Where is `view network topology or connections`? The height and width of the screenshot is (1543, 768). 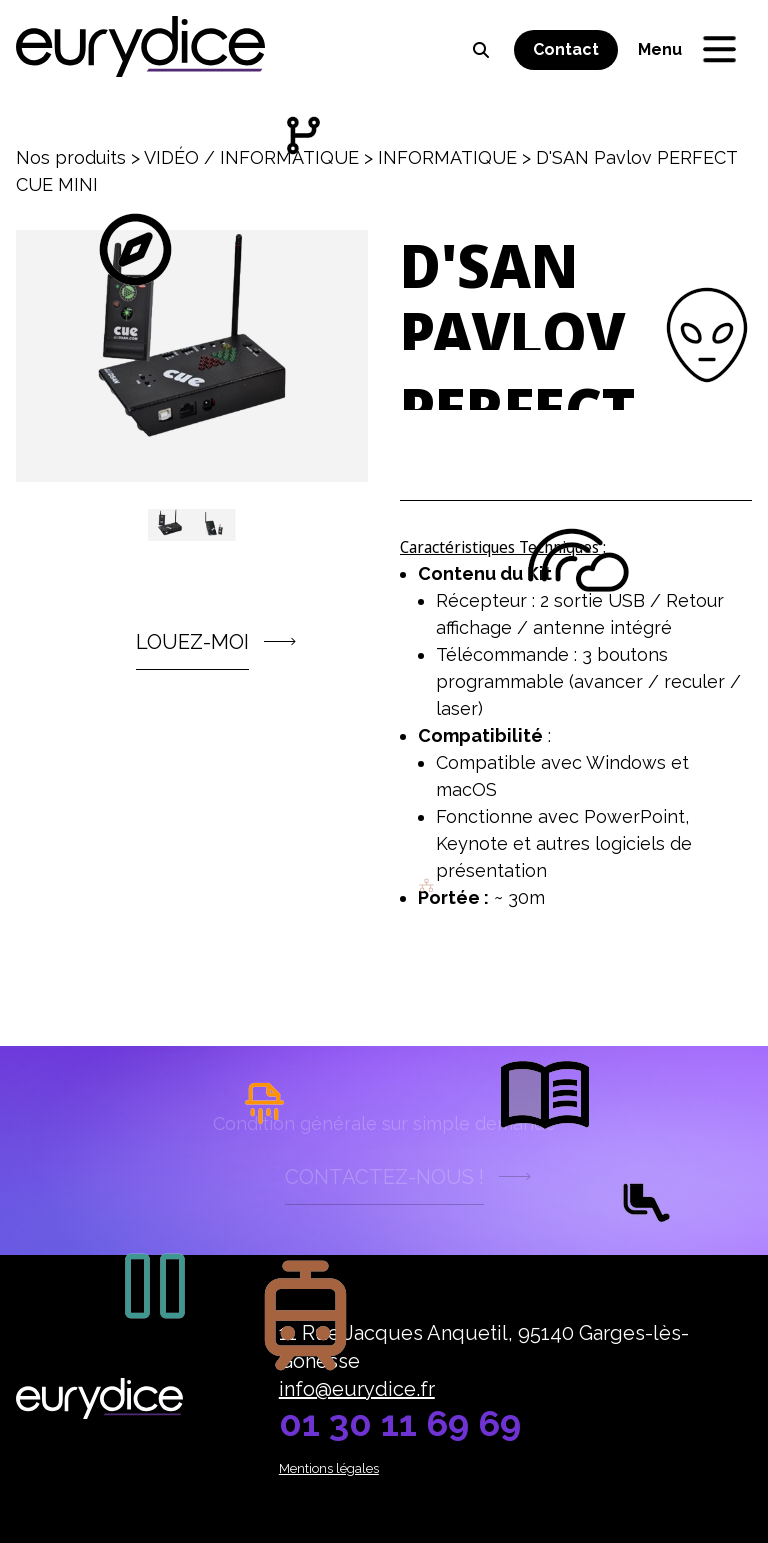 view network topology or connections is located at coordinates (426, 885).